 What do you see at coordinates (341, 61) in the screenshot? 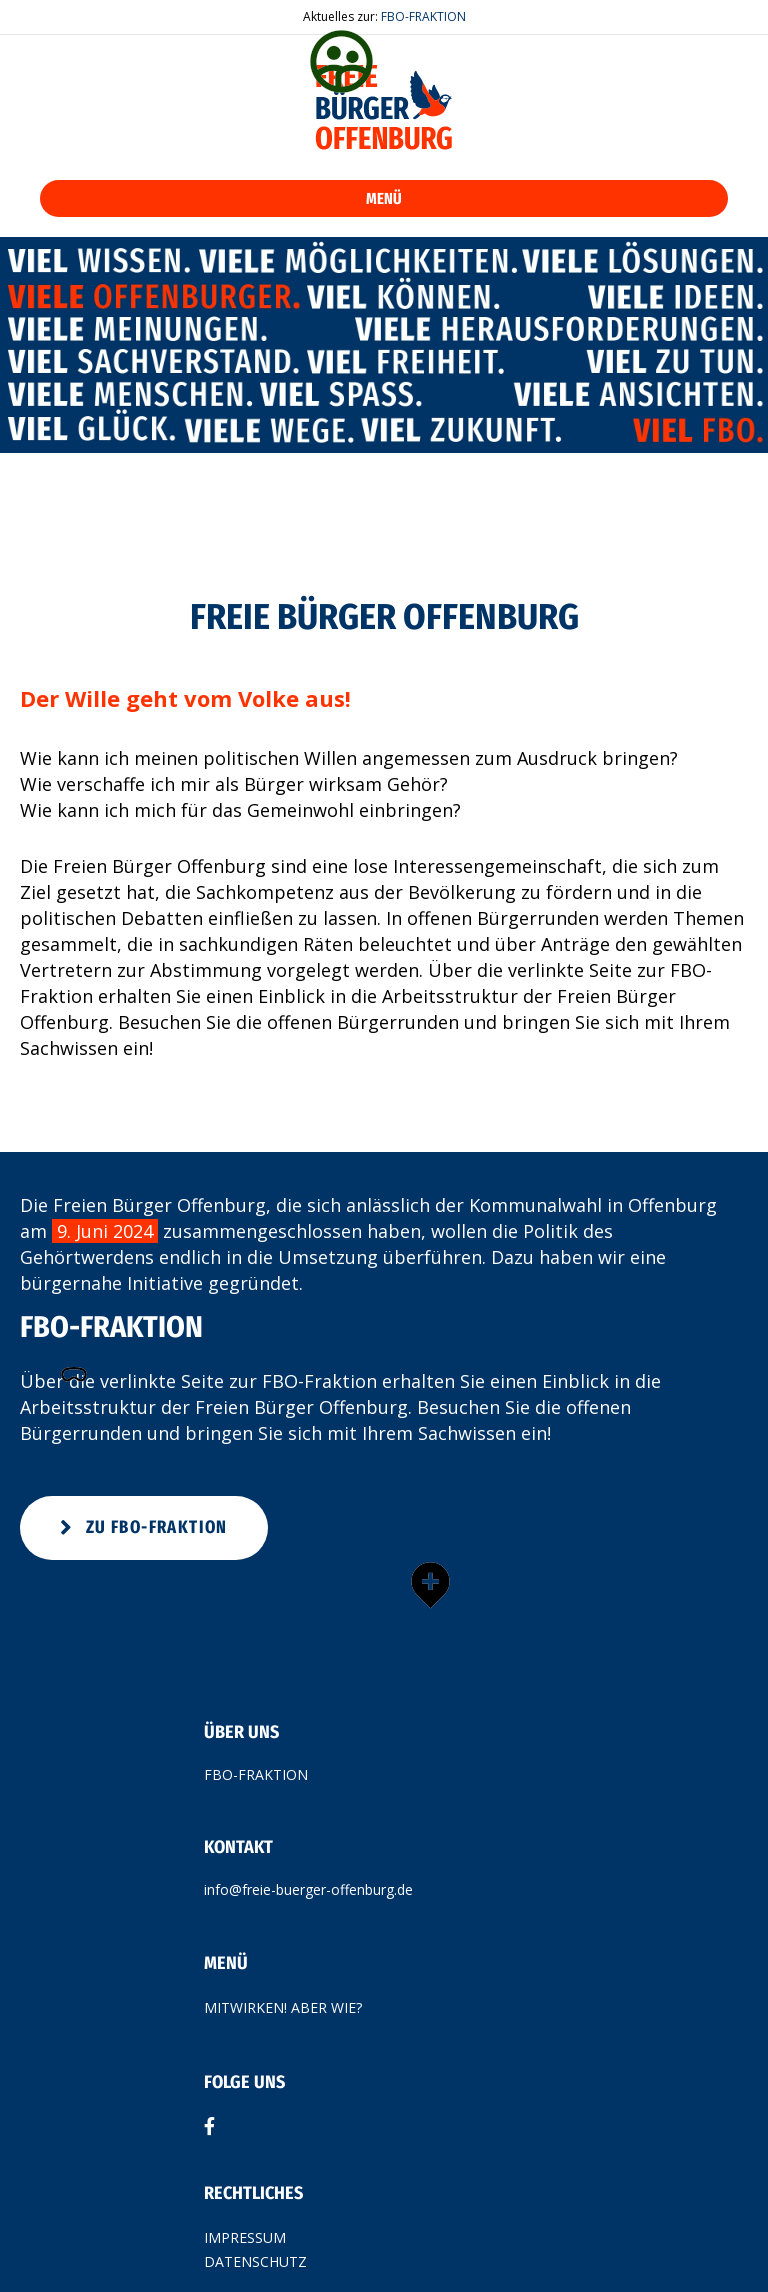
I see `view group members or team roster` at bounding box center [341, 61].